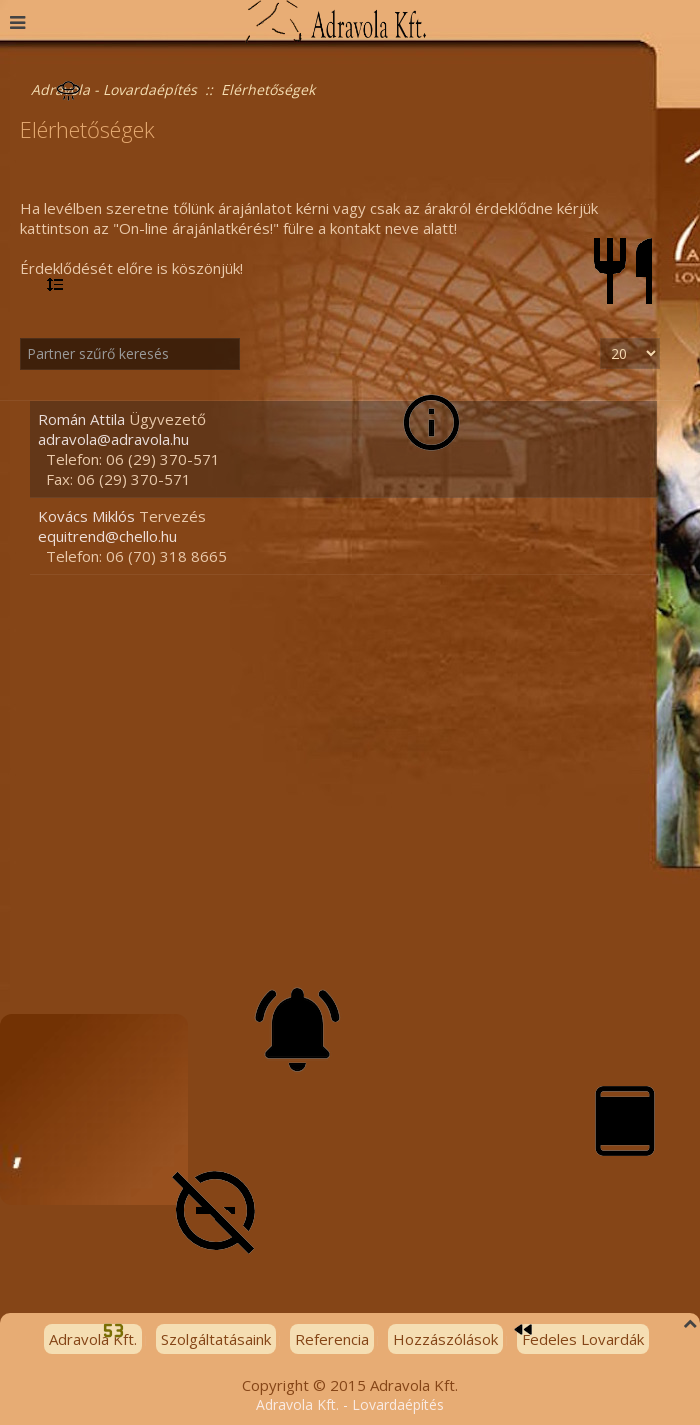  Describe the element at coordinates (431, 422) in the screenshot. I see `view more information about this item` at that location.